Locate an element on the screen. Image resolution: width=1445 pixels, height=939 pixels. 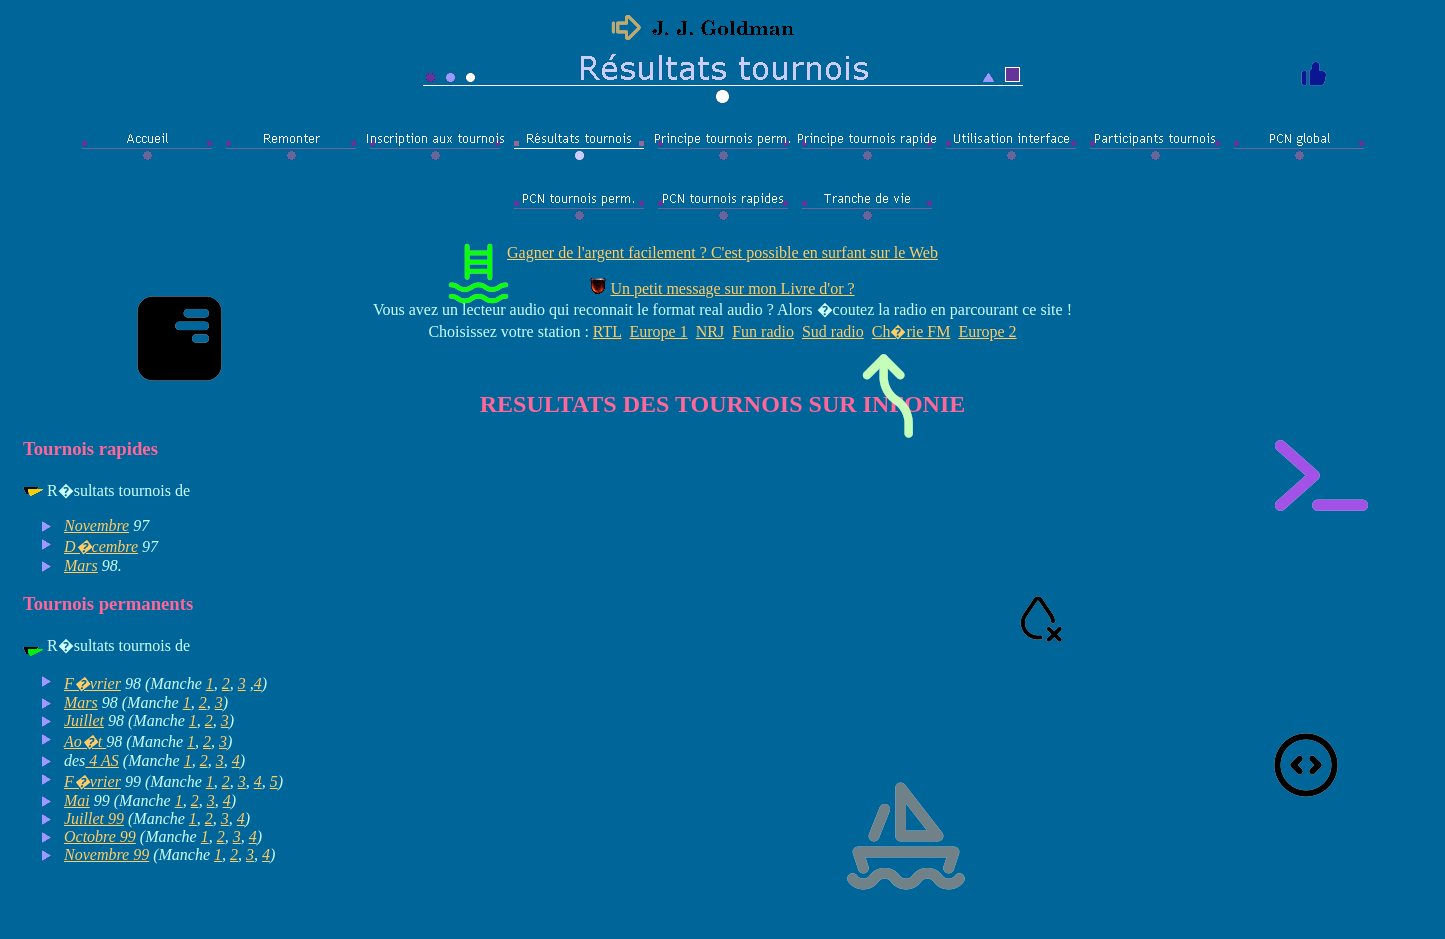
access sailing or boating features is located at coordinates (906, 836).